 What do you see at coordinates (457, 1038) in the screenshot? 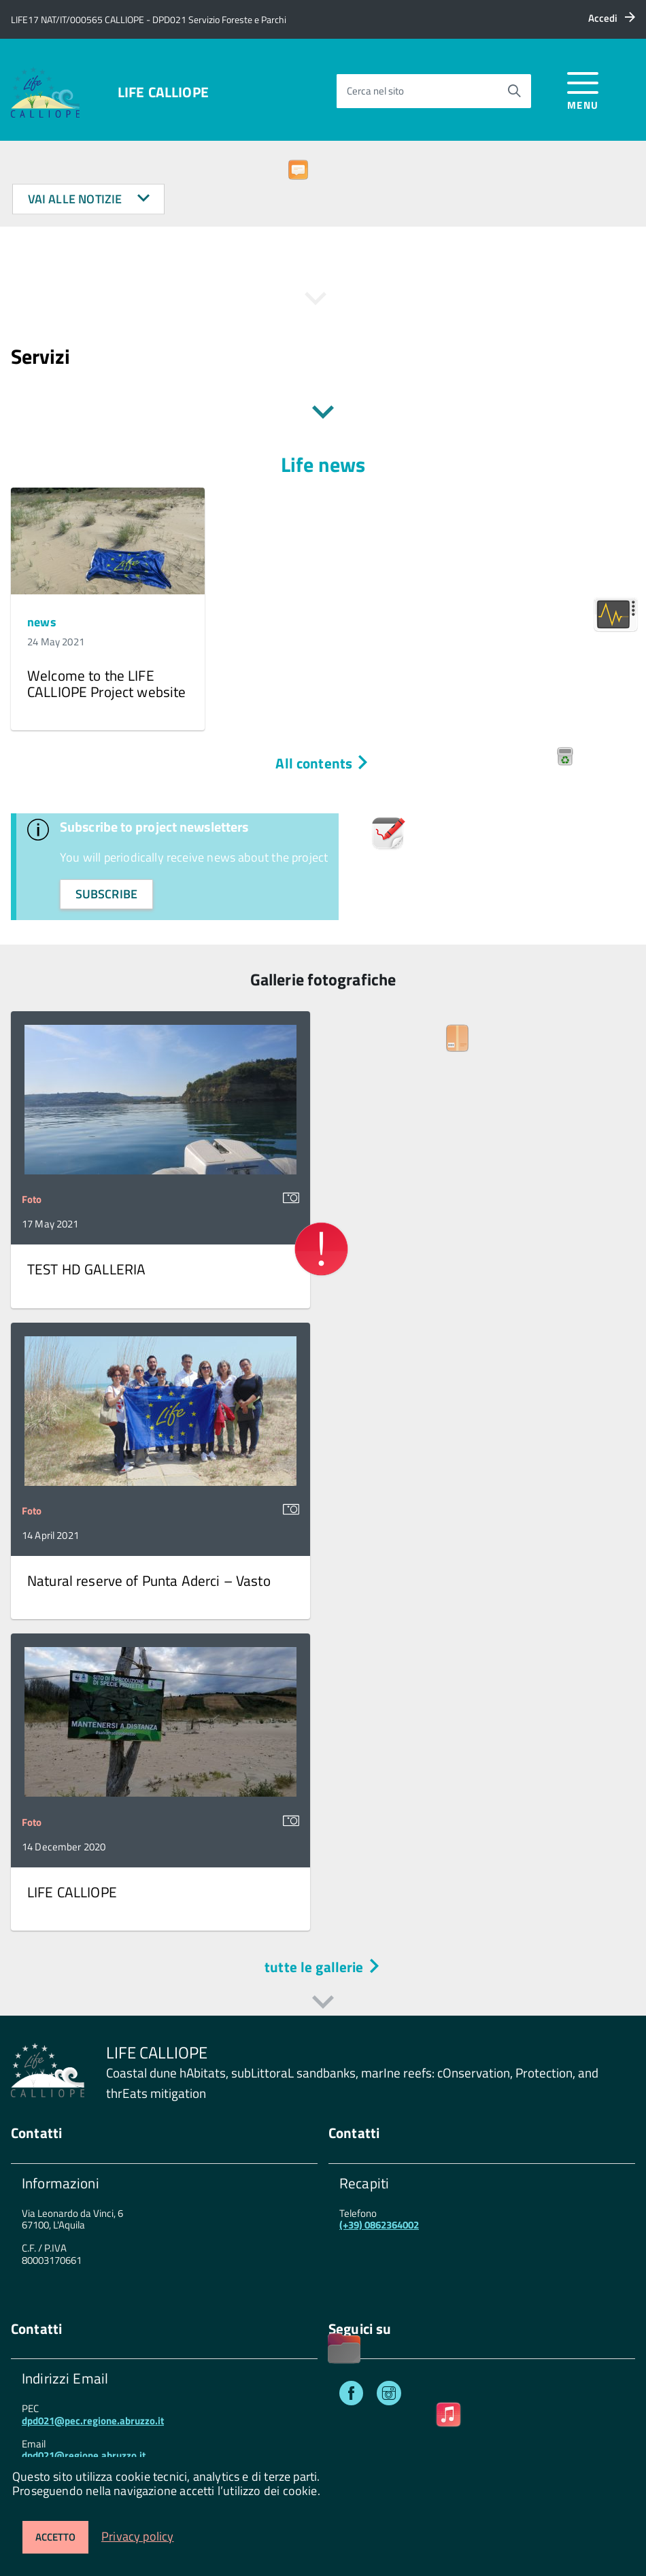
I see `open package manager application` at bounding box center [457, 1038].